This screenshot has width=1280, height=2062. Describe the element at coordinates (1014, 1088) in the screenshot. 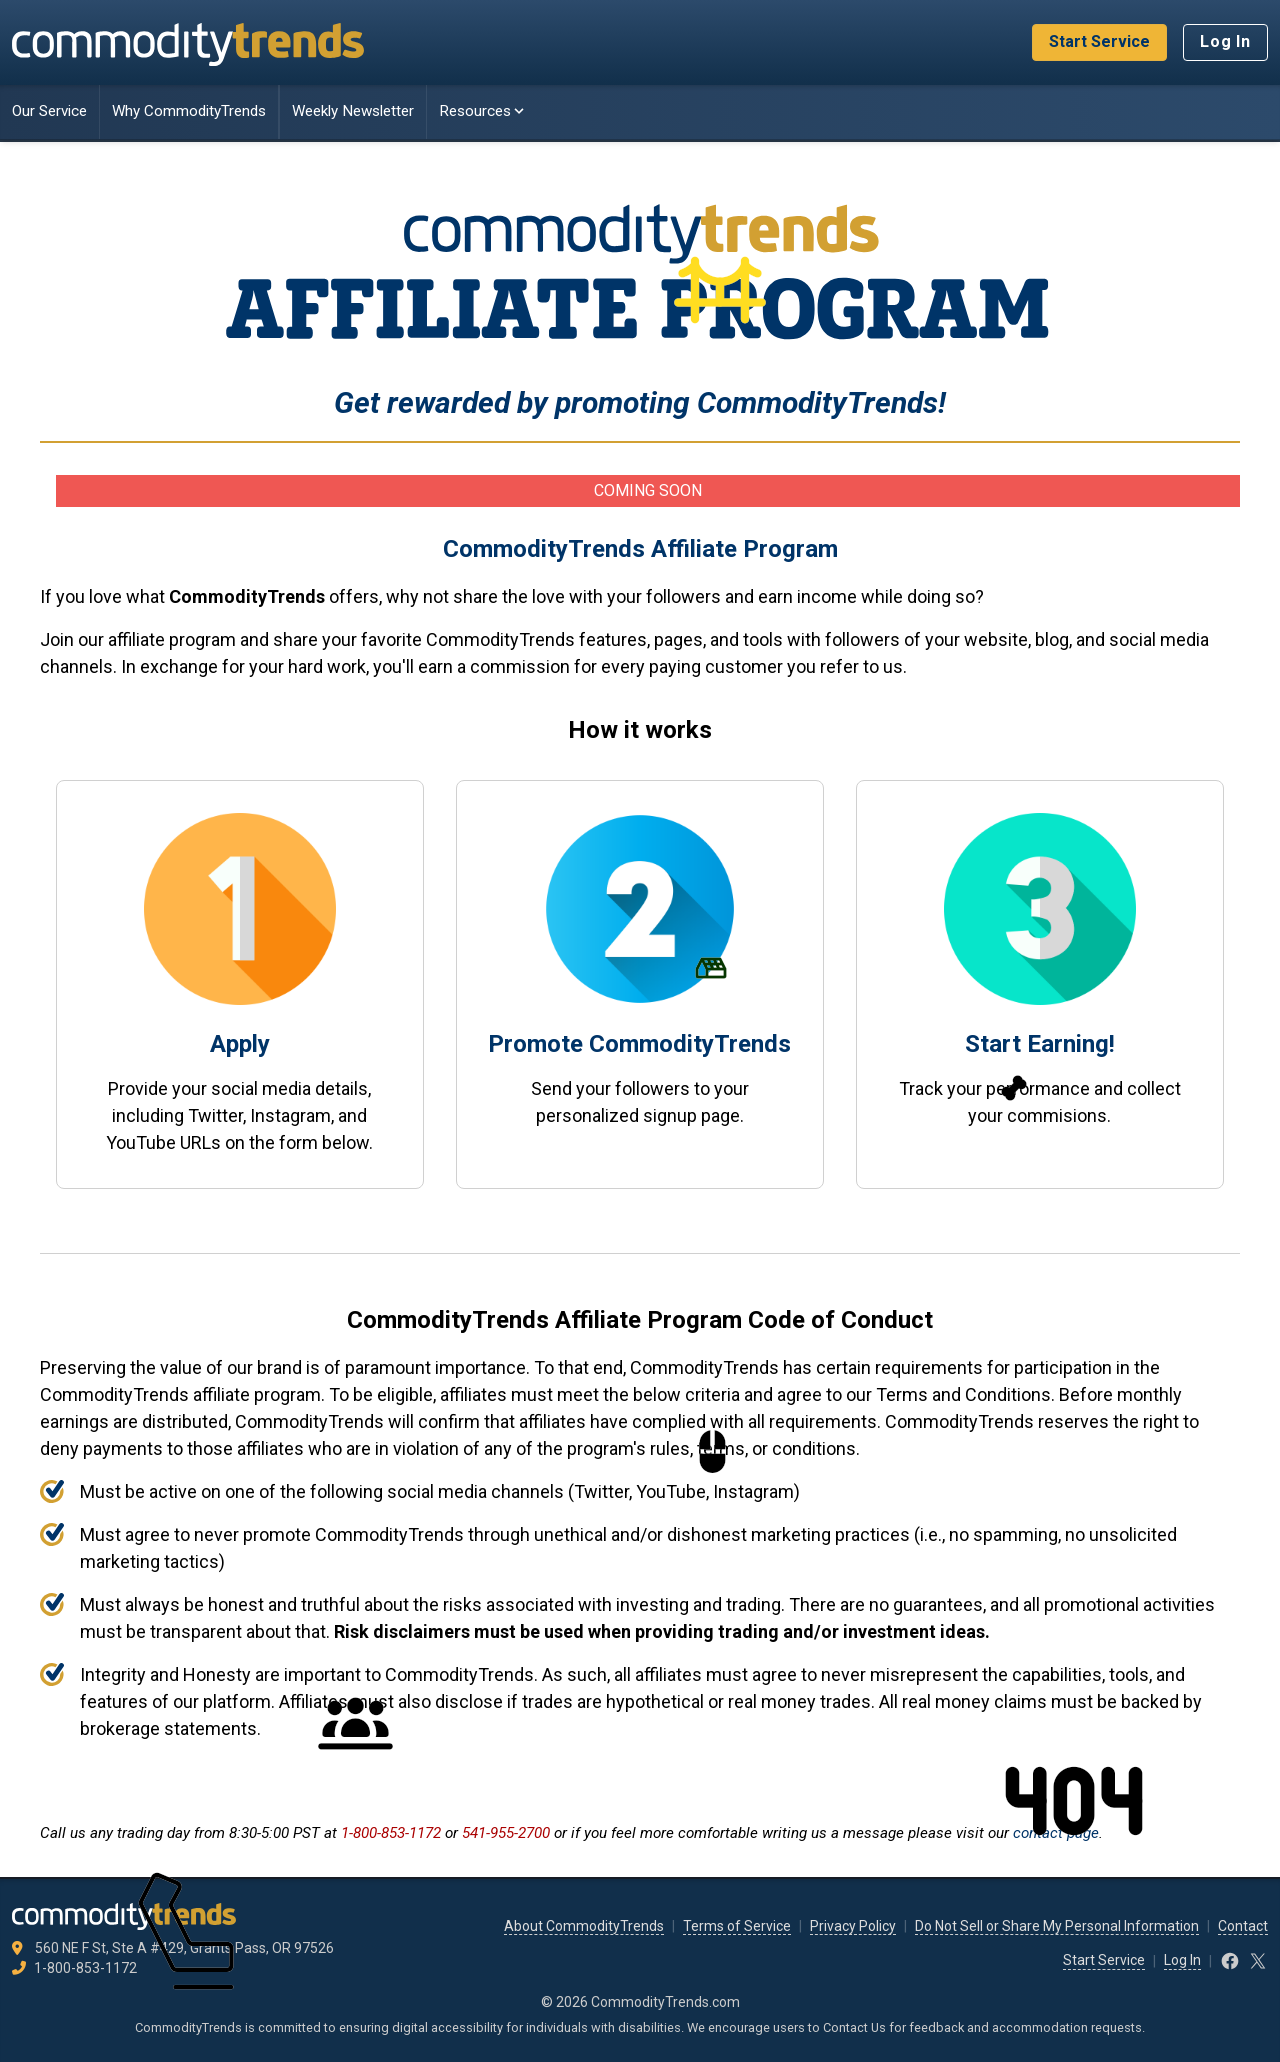

I see `access pet-related features or settings` at that location.